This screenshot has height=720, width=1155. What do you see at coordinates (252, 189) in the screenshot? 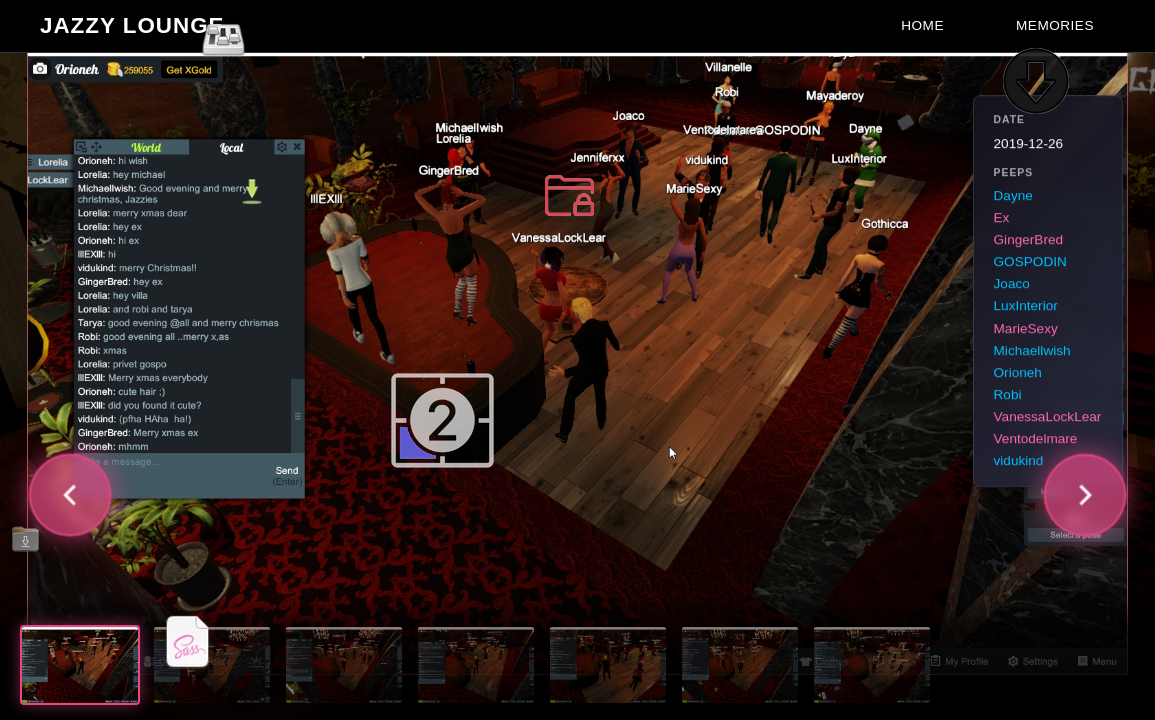
I see `save the current file` at bounding box center [252, 189].